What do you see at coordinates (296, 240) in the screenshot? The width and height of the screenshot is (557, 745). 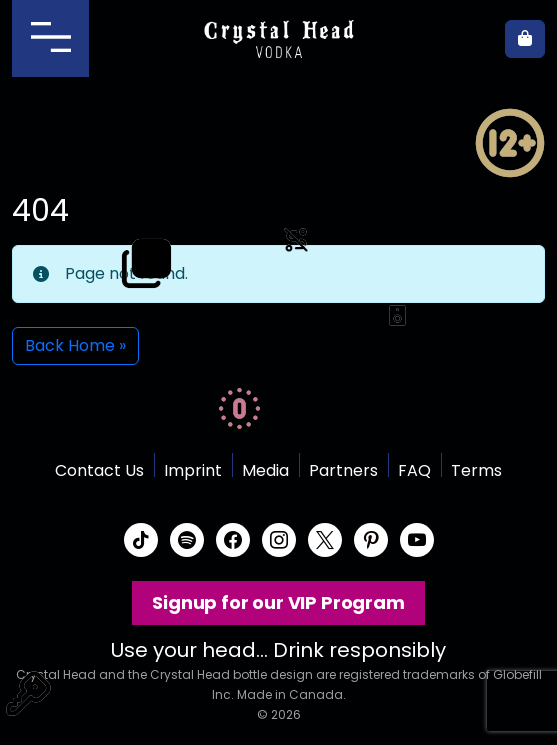 I see `disable route navigation` at bounding box center [296, 240].